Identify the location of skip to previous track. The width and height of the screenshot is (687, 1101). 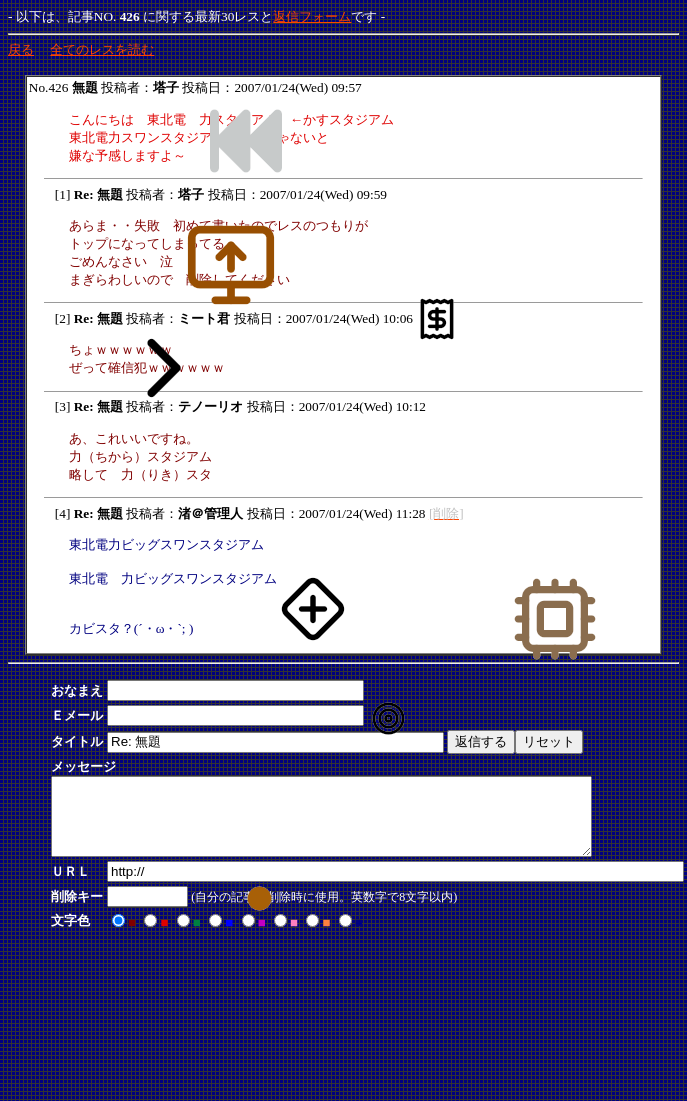
(246, 141).